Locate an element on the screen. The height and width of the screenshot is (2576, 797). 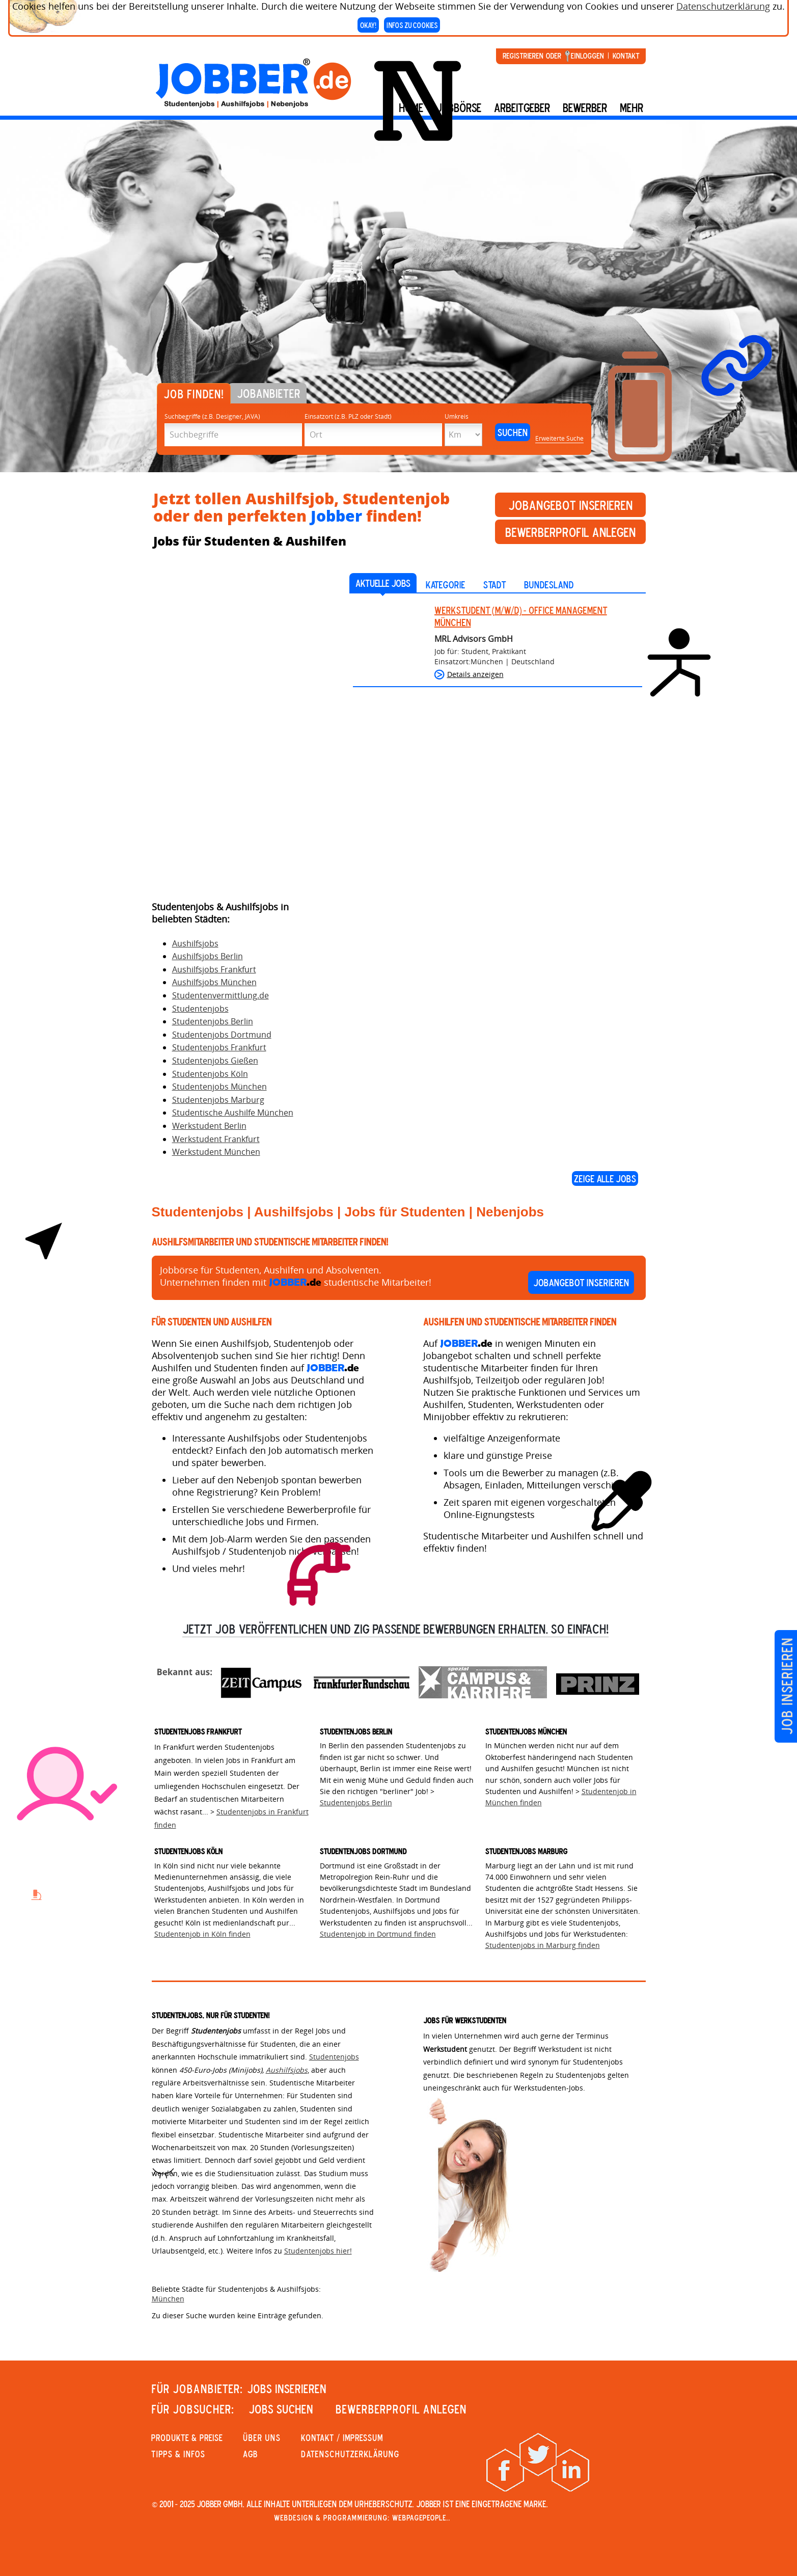
access tai chi or meditation exercises is located at coordinates (679, 665).